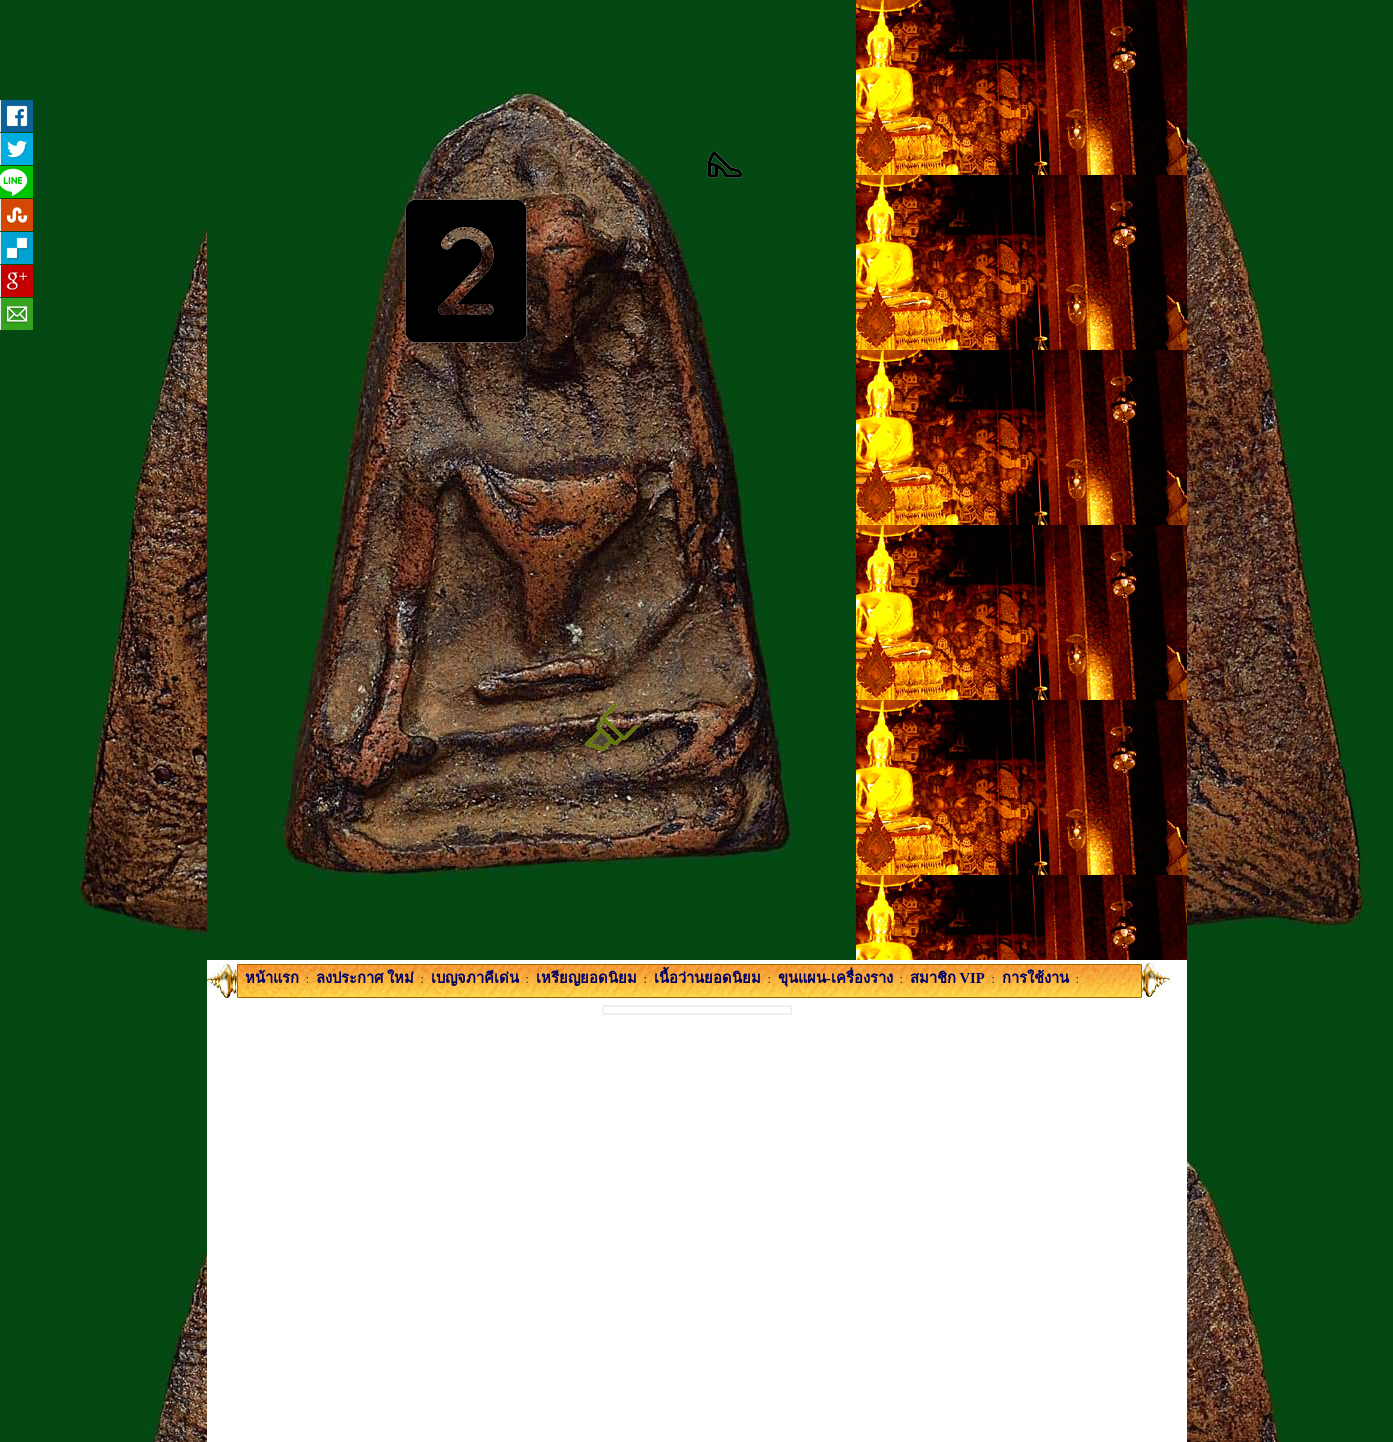 Image resolution: width=1393 pixels, height=1442 pixels. I want to click on highlight or mark selected text, so click(610, 730).